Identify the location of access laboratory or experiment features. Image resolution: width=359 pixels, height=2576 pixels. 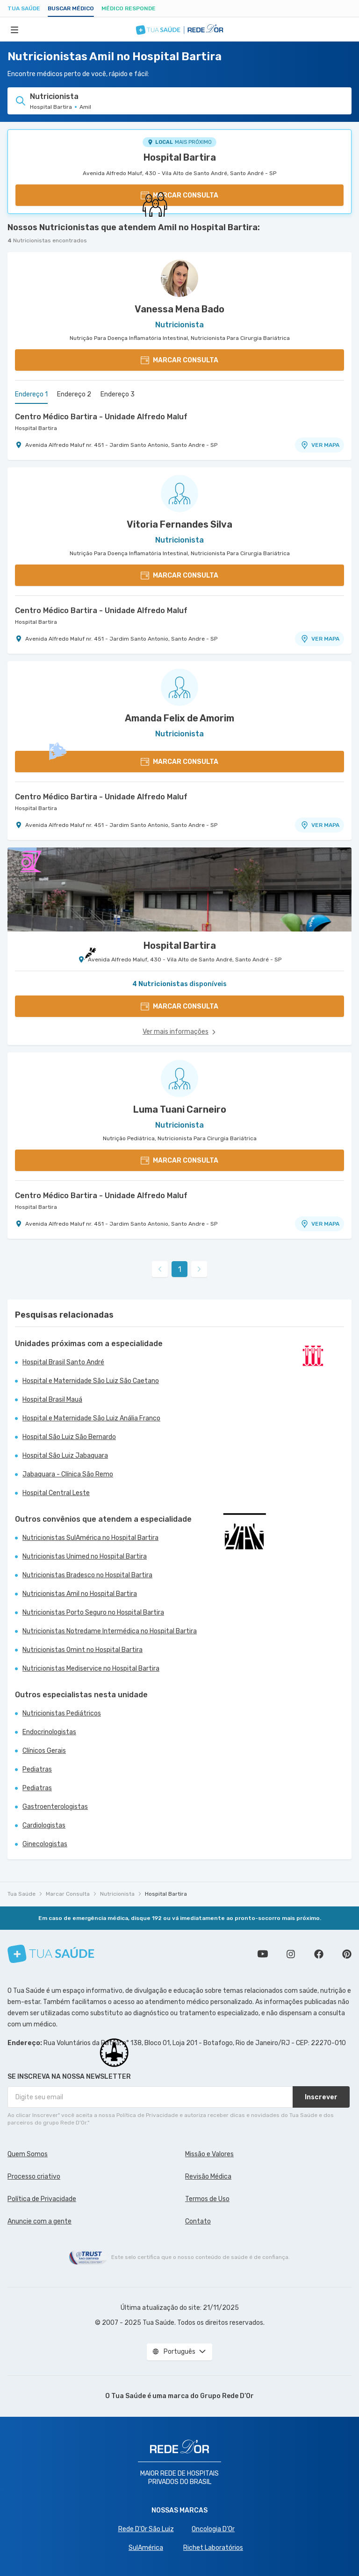
(313, 1355).